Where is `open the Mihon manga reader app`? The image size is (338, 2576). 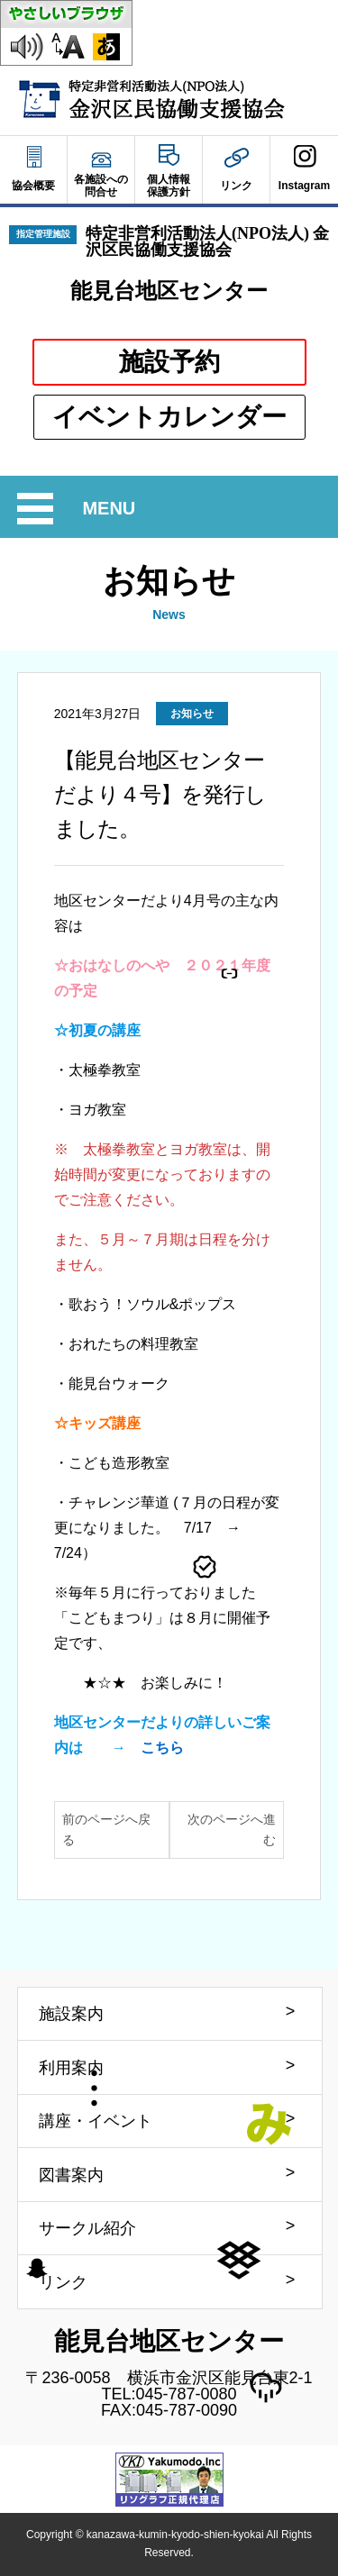
open the Mihon manga reader app is located at coordinates (269, 2124).